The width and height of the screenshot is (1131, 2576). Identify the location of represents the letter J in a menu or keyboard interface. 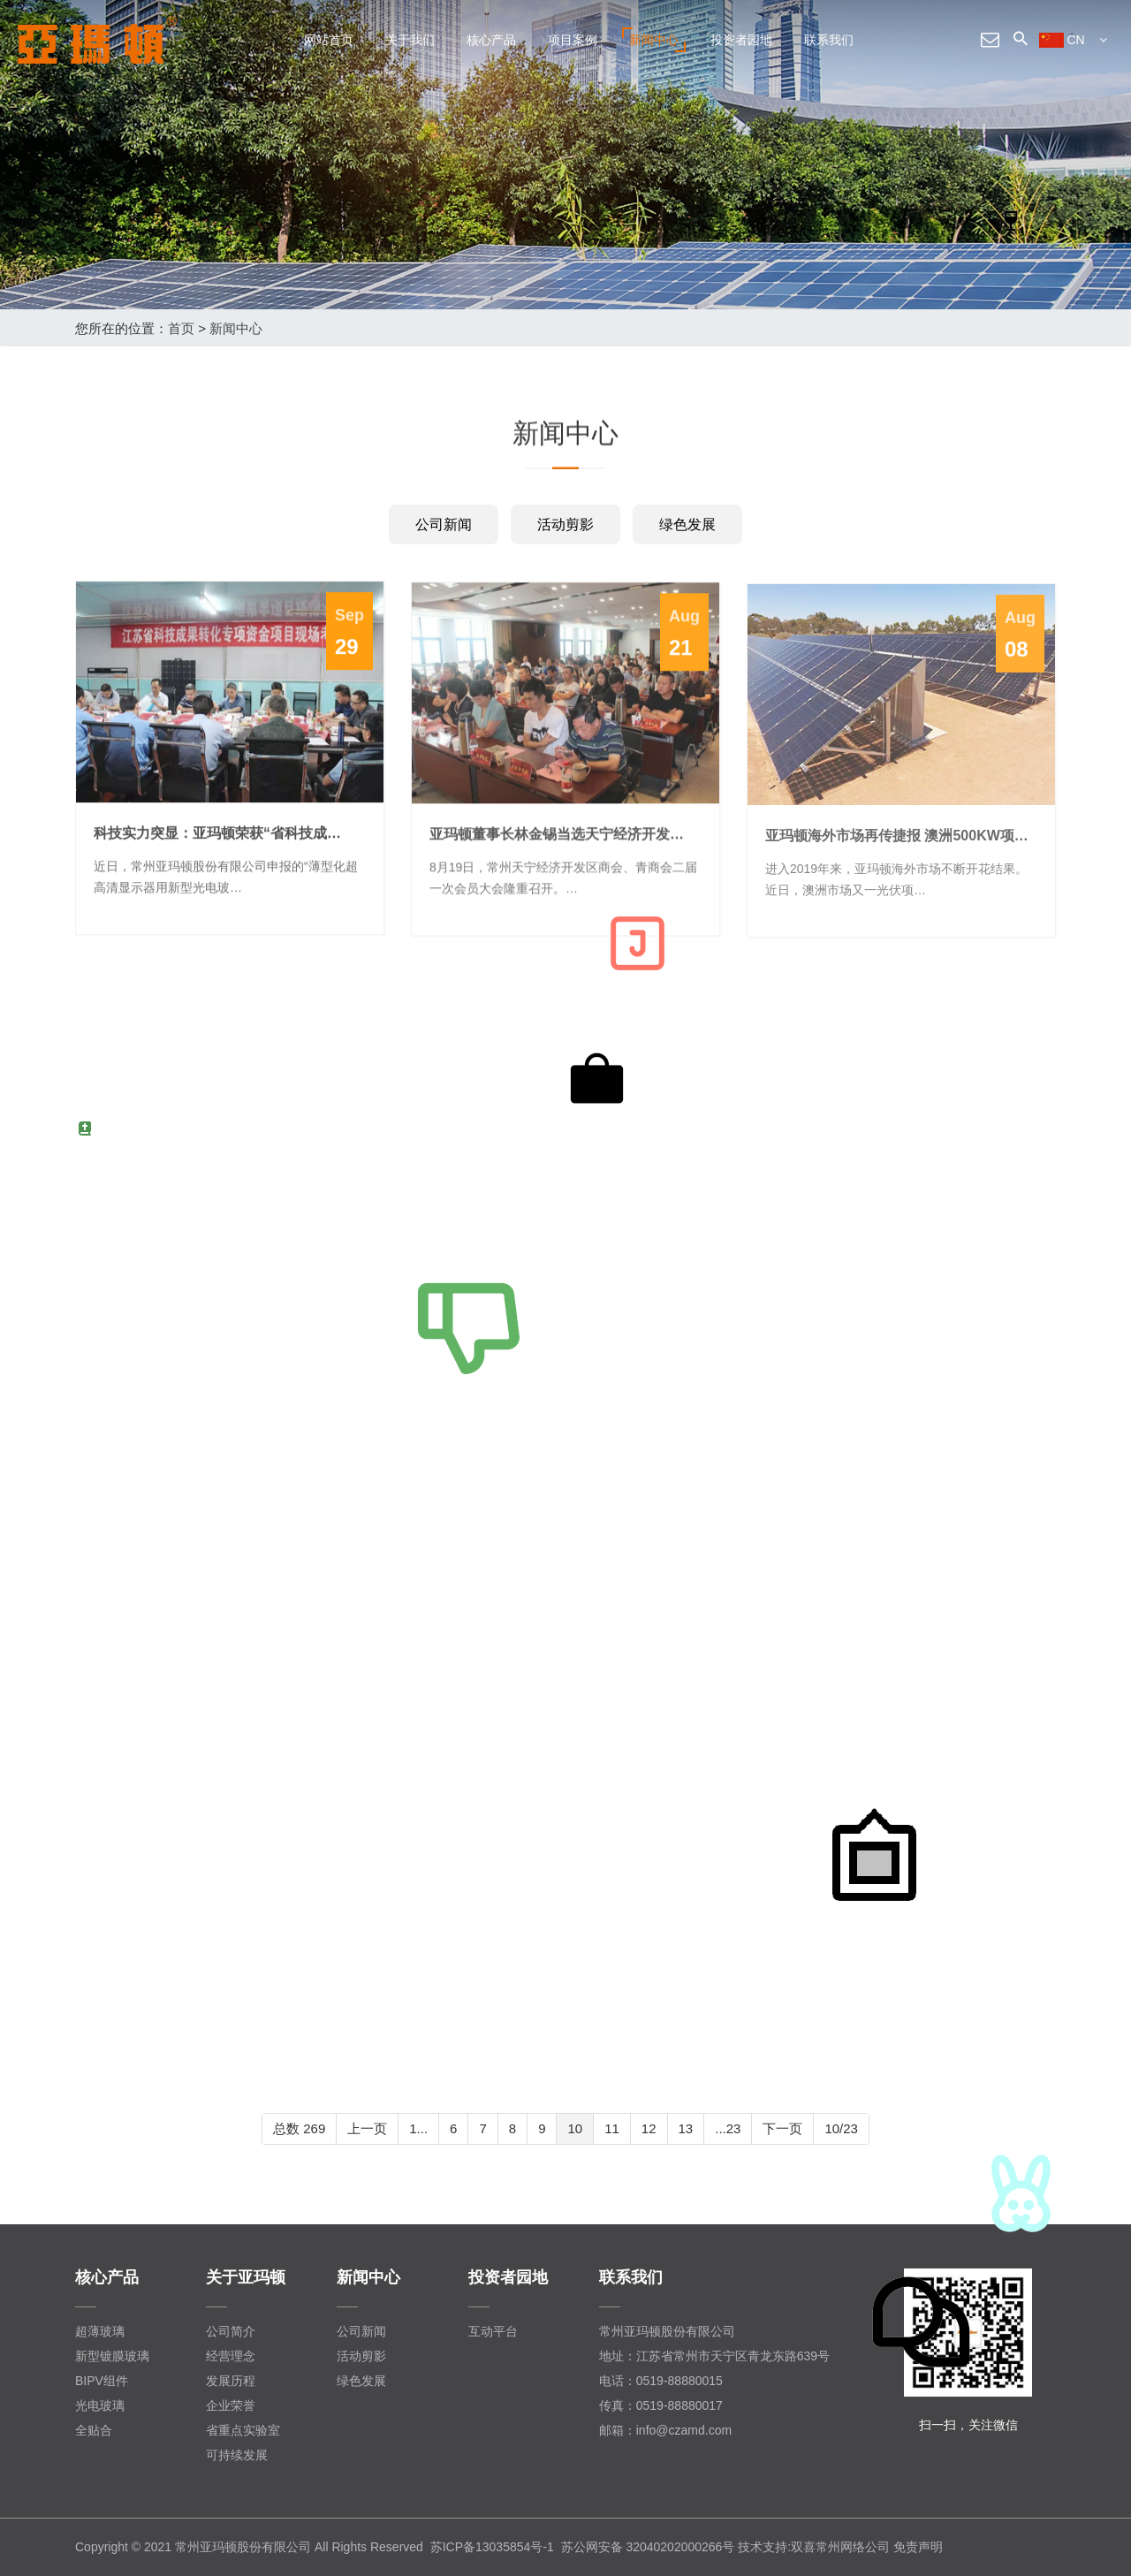
(637, 943).